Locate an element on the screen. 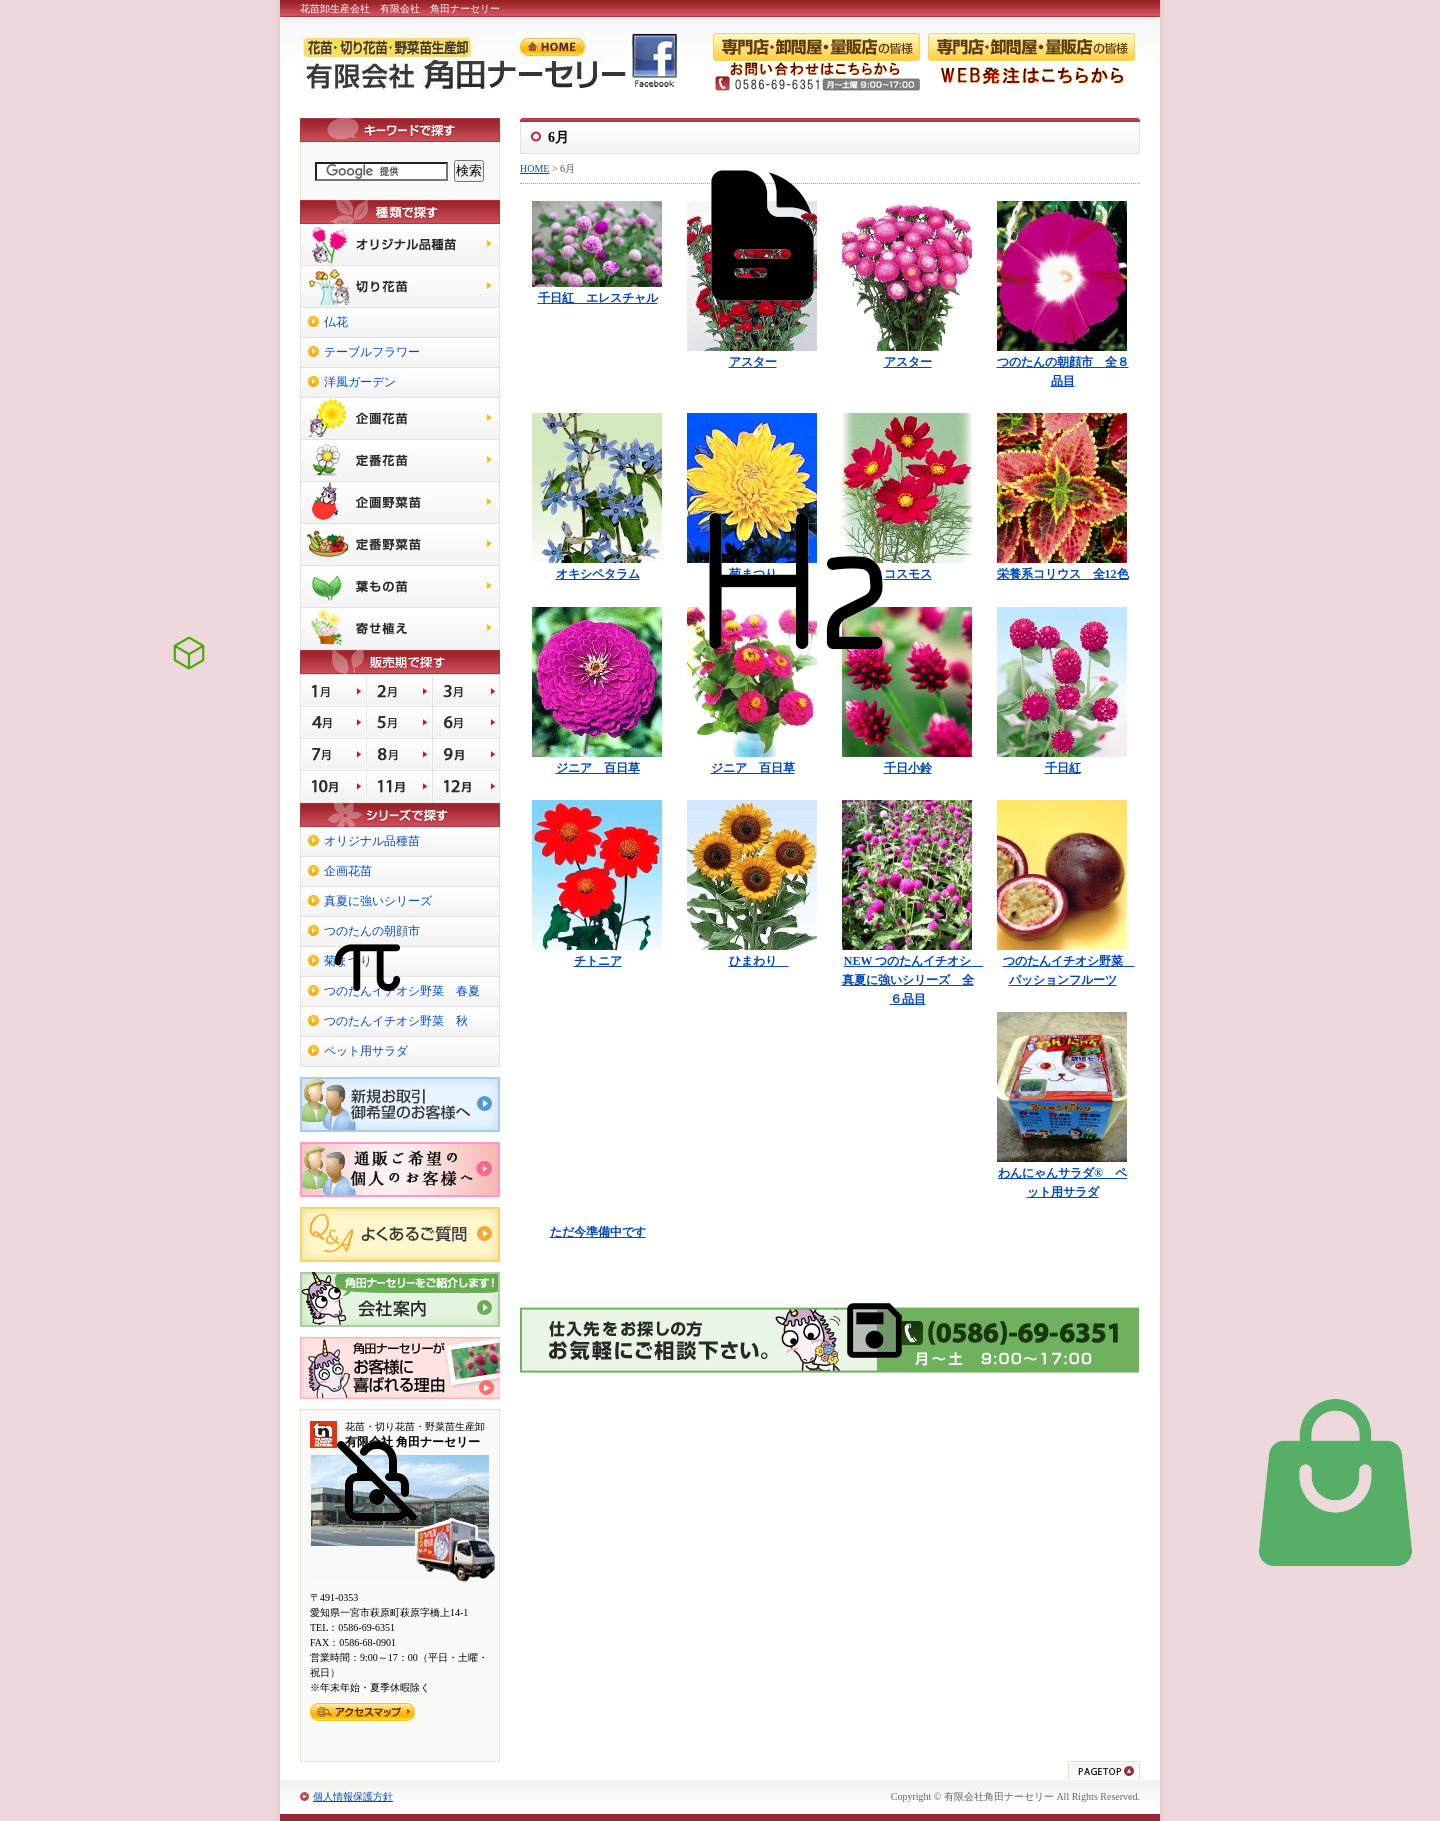  view document details is located at coordinates (762, 235).